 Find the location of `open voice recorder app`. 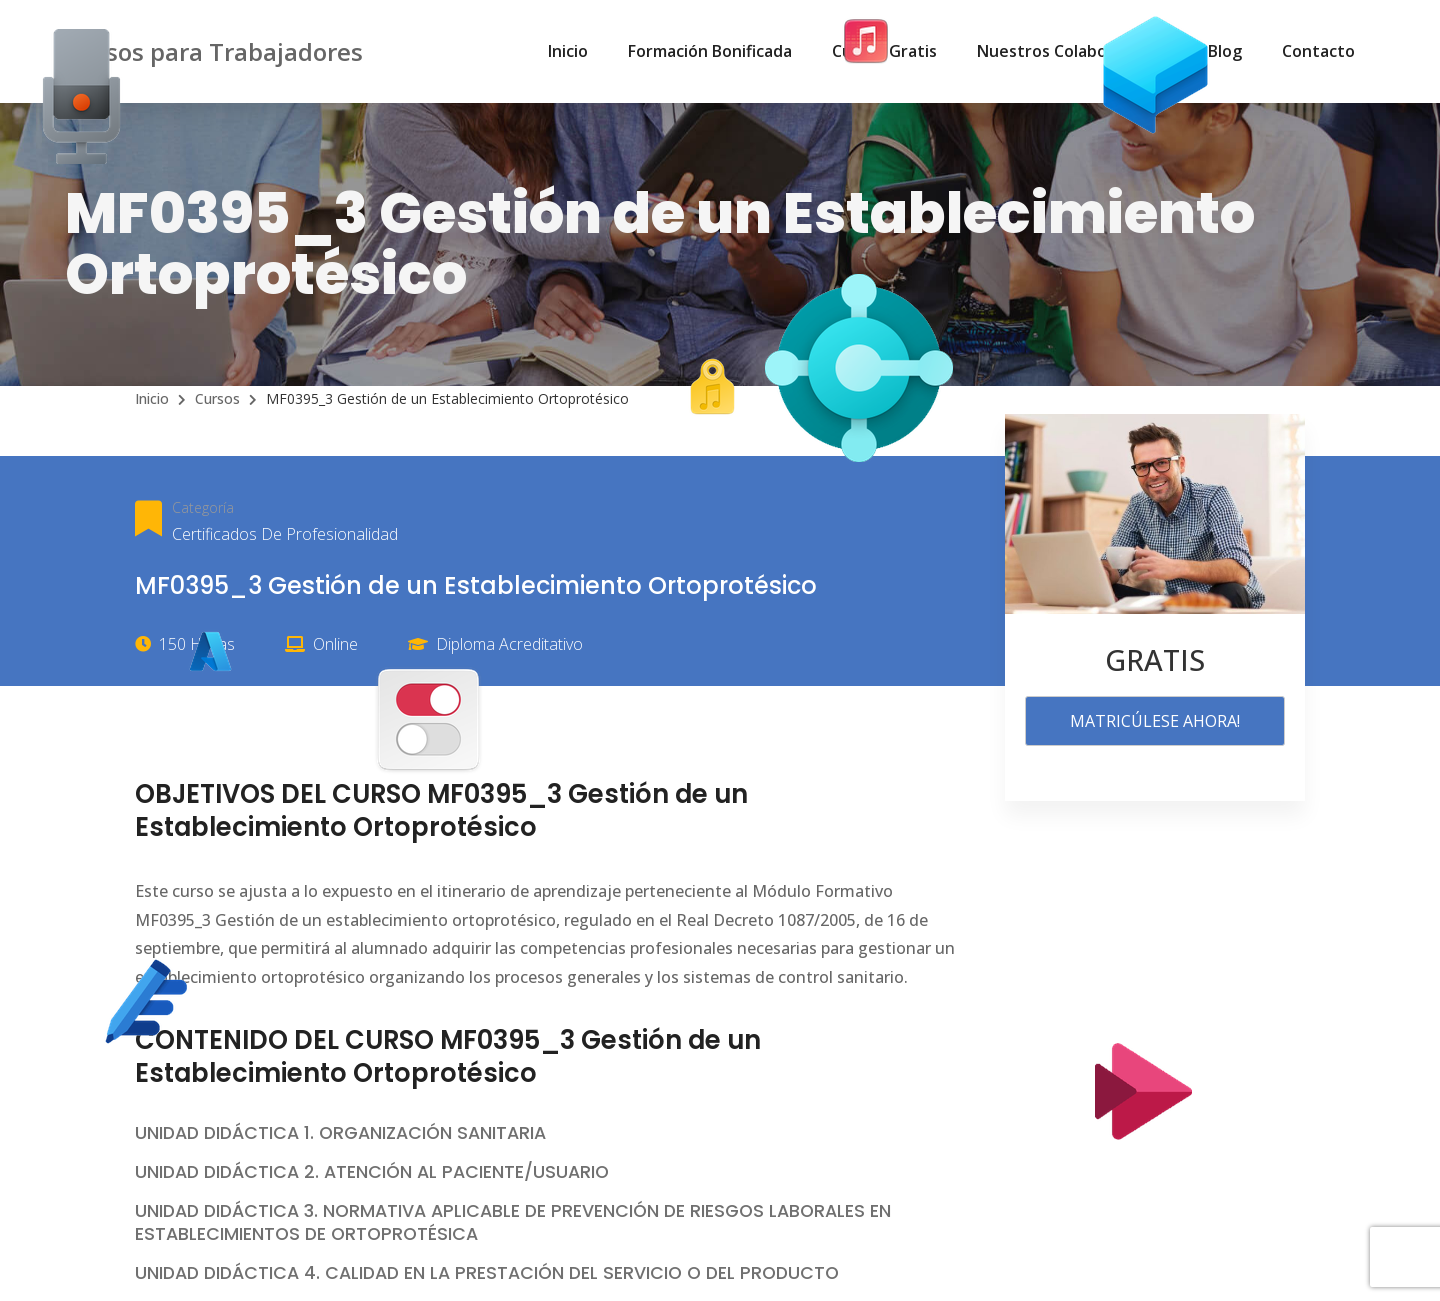

open voice recorder app is located at coordinates (81, 96).